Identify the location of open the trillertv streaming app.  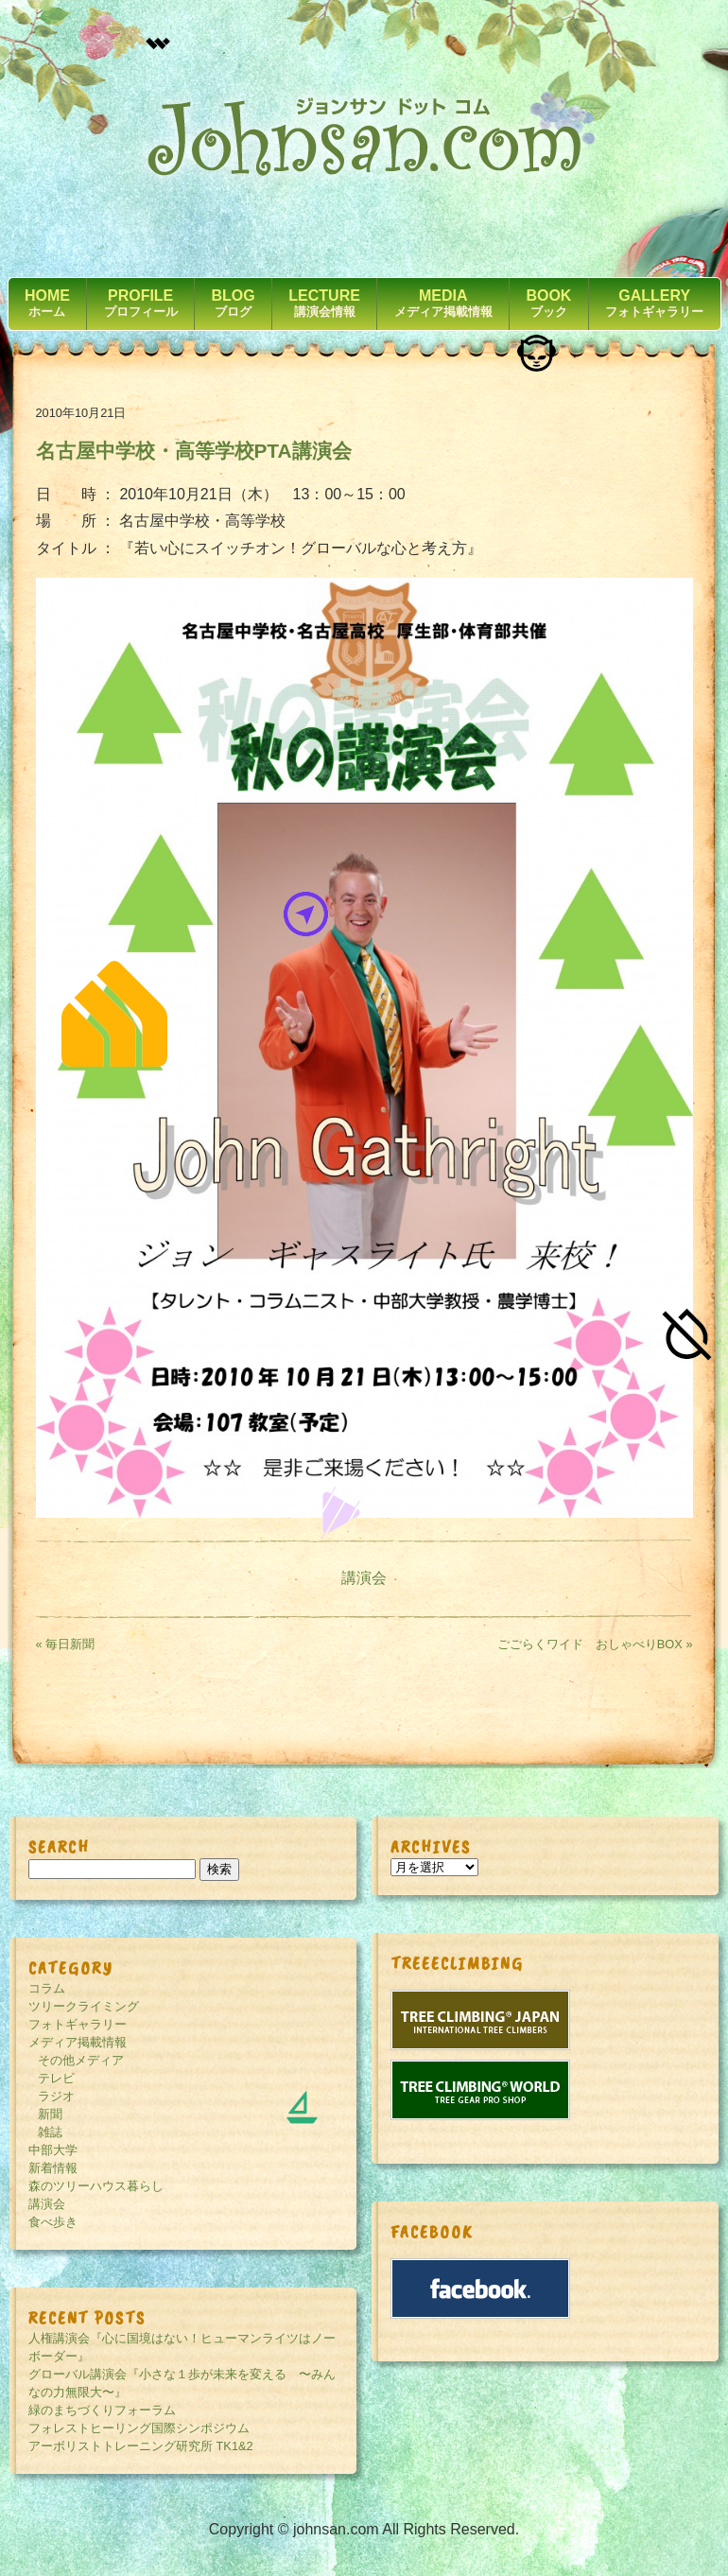
(340, 1513).